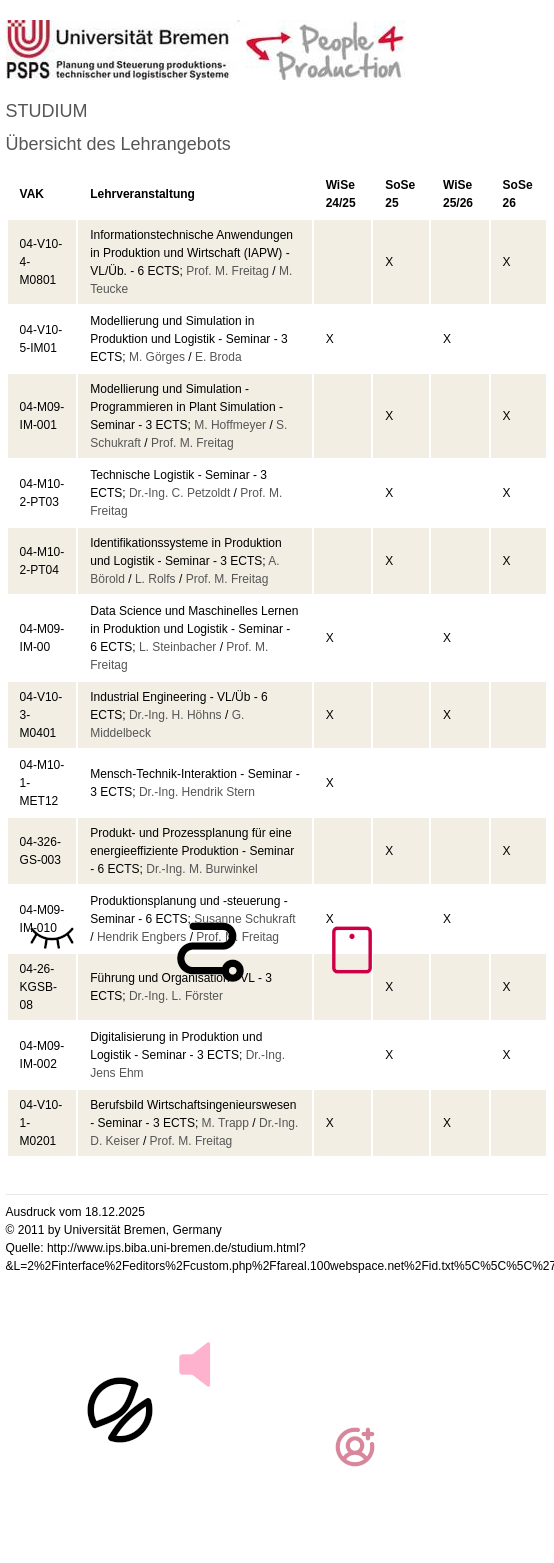  I want to click on view or edit a route path, so click(210, 948).